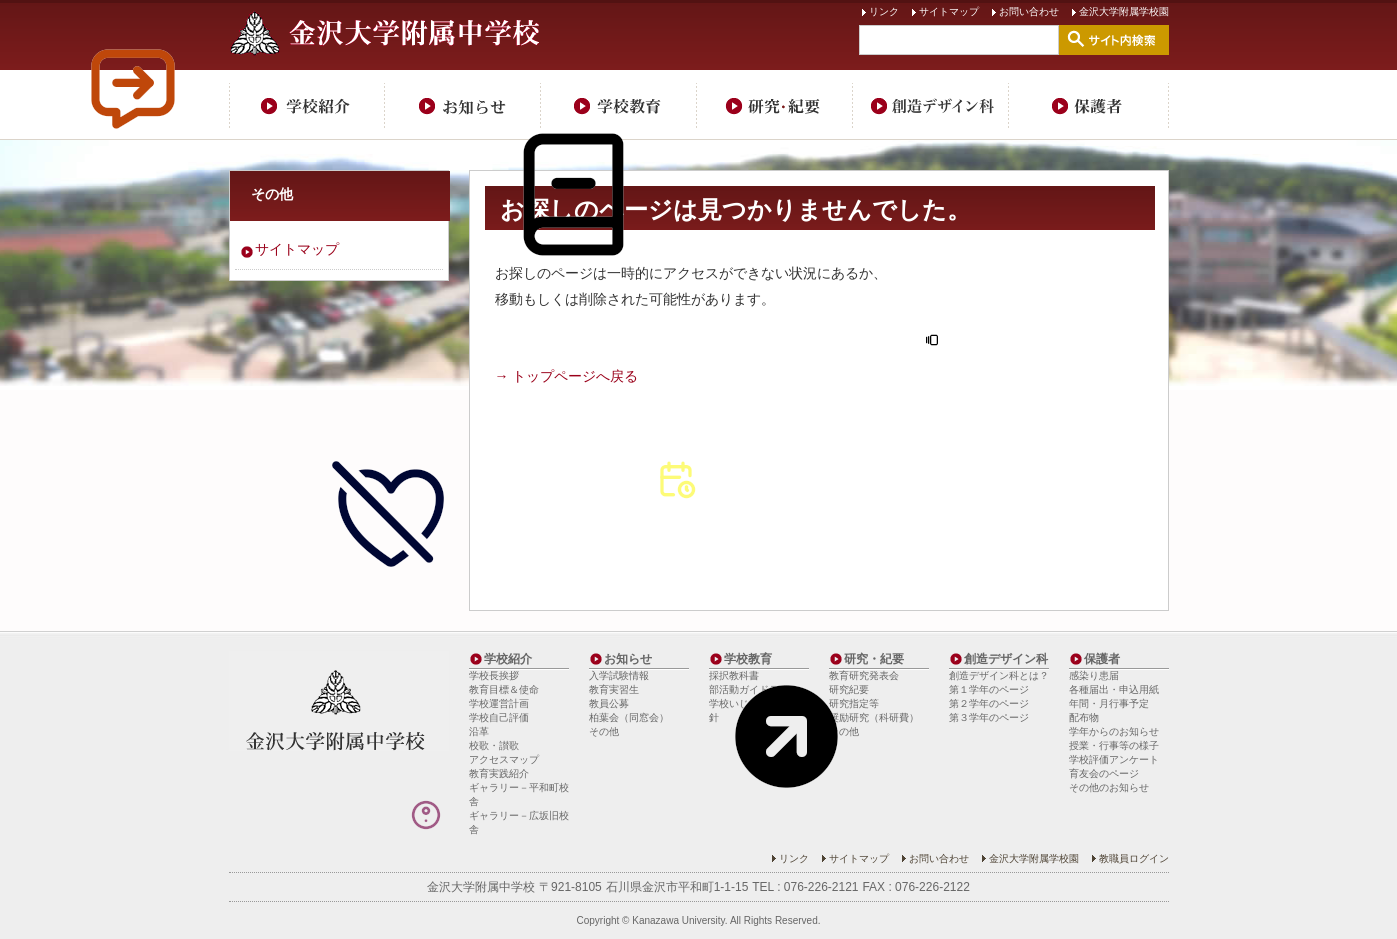 Image resolution: width=1397 pixels, height=939 pixels. I want to click on remove from favorites, so click(388, 514).